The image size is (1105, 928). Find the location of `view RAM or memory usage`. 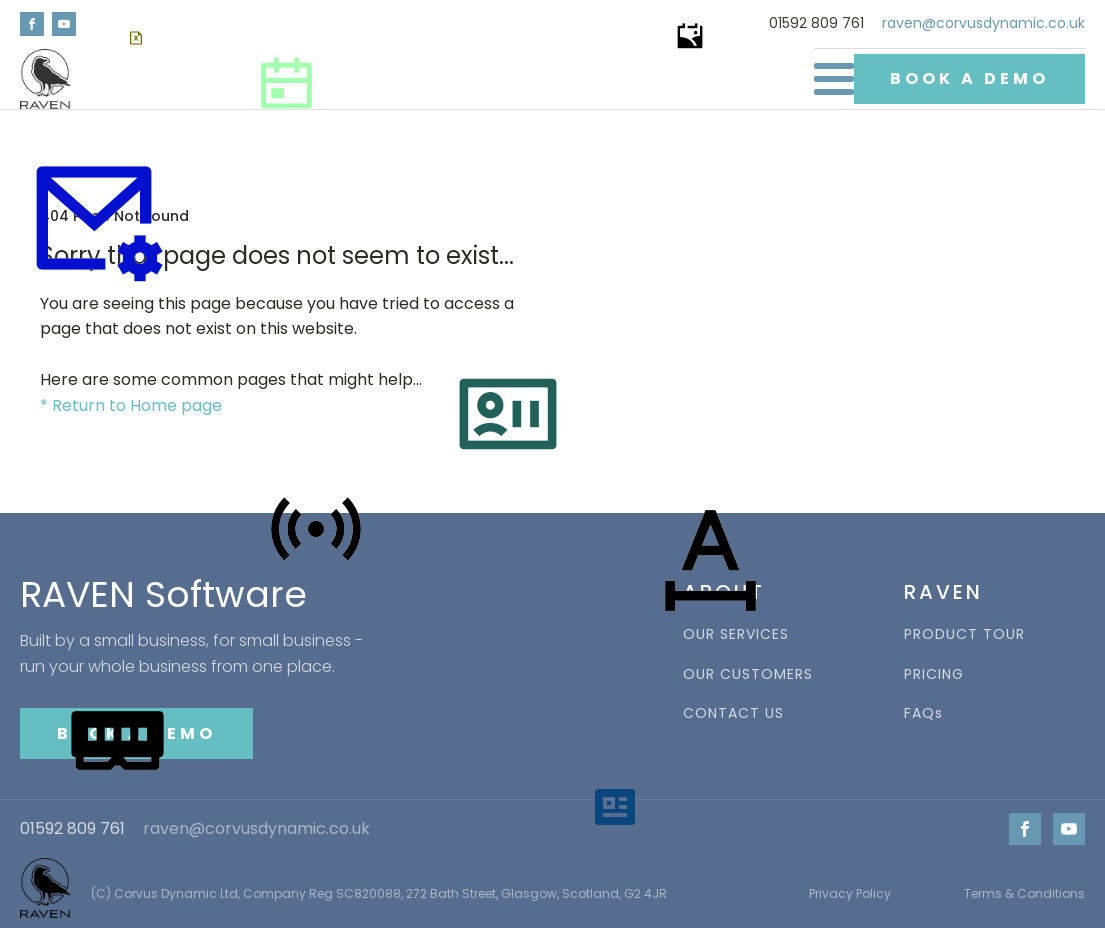

view RAM or memory usage is located at coordinates (117, 740).